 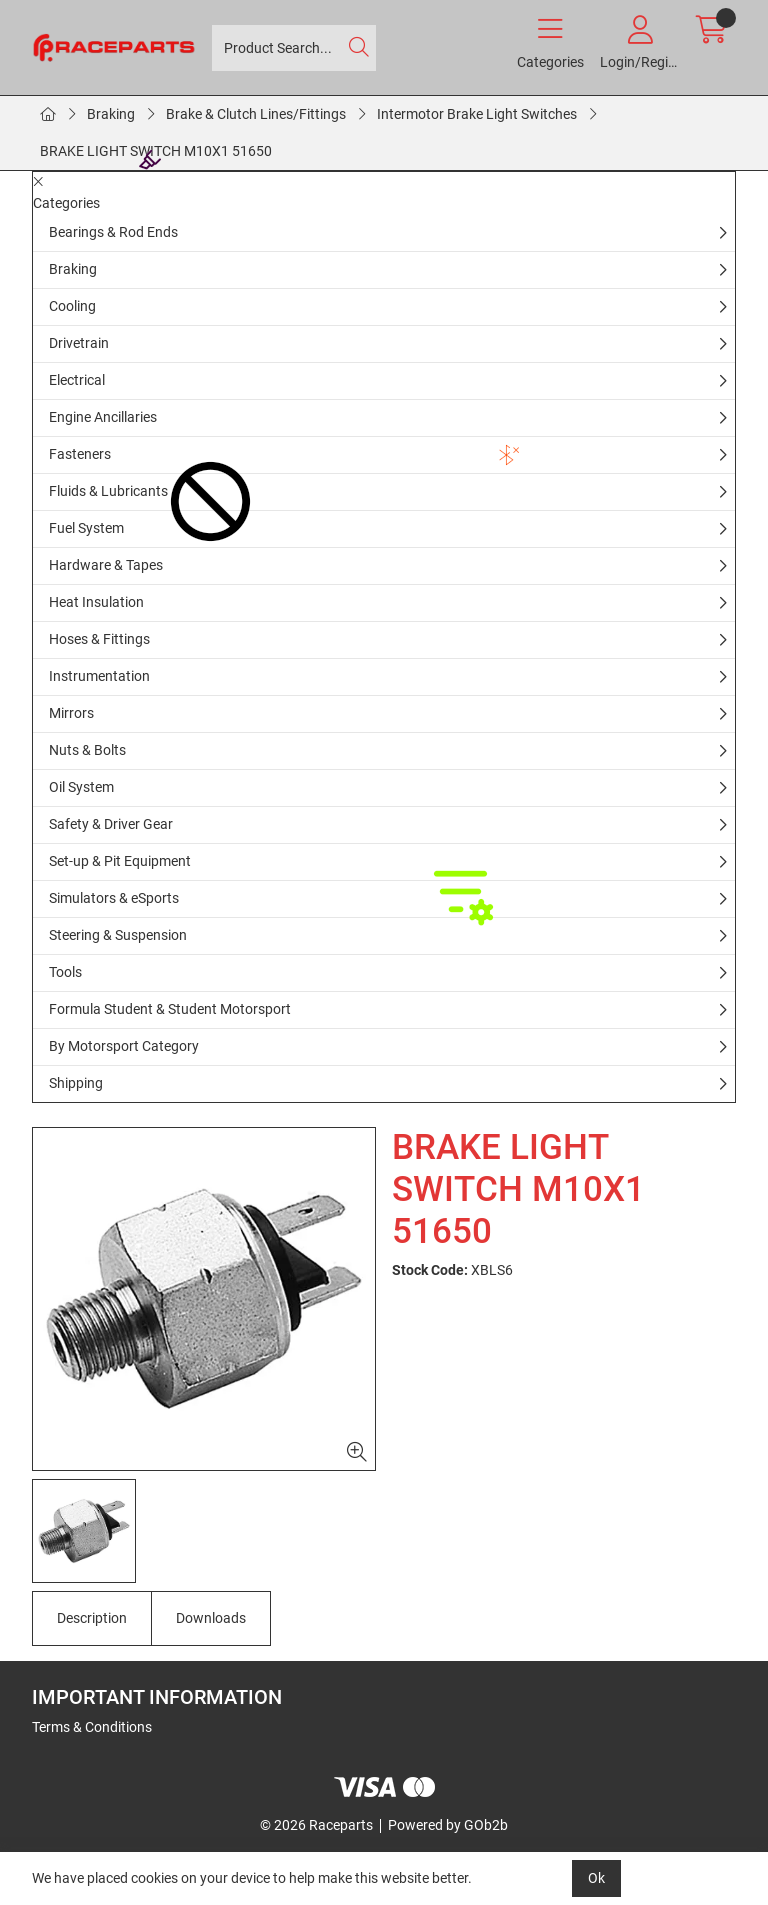 I want to click on bluetooth connection disabled, so click(x=508, y=455).